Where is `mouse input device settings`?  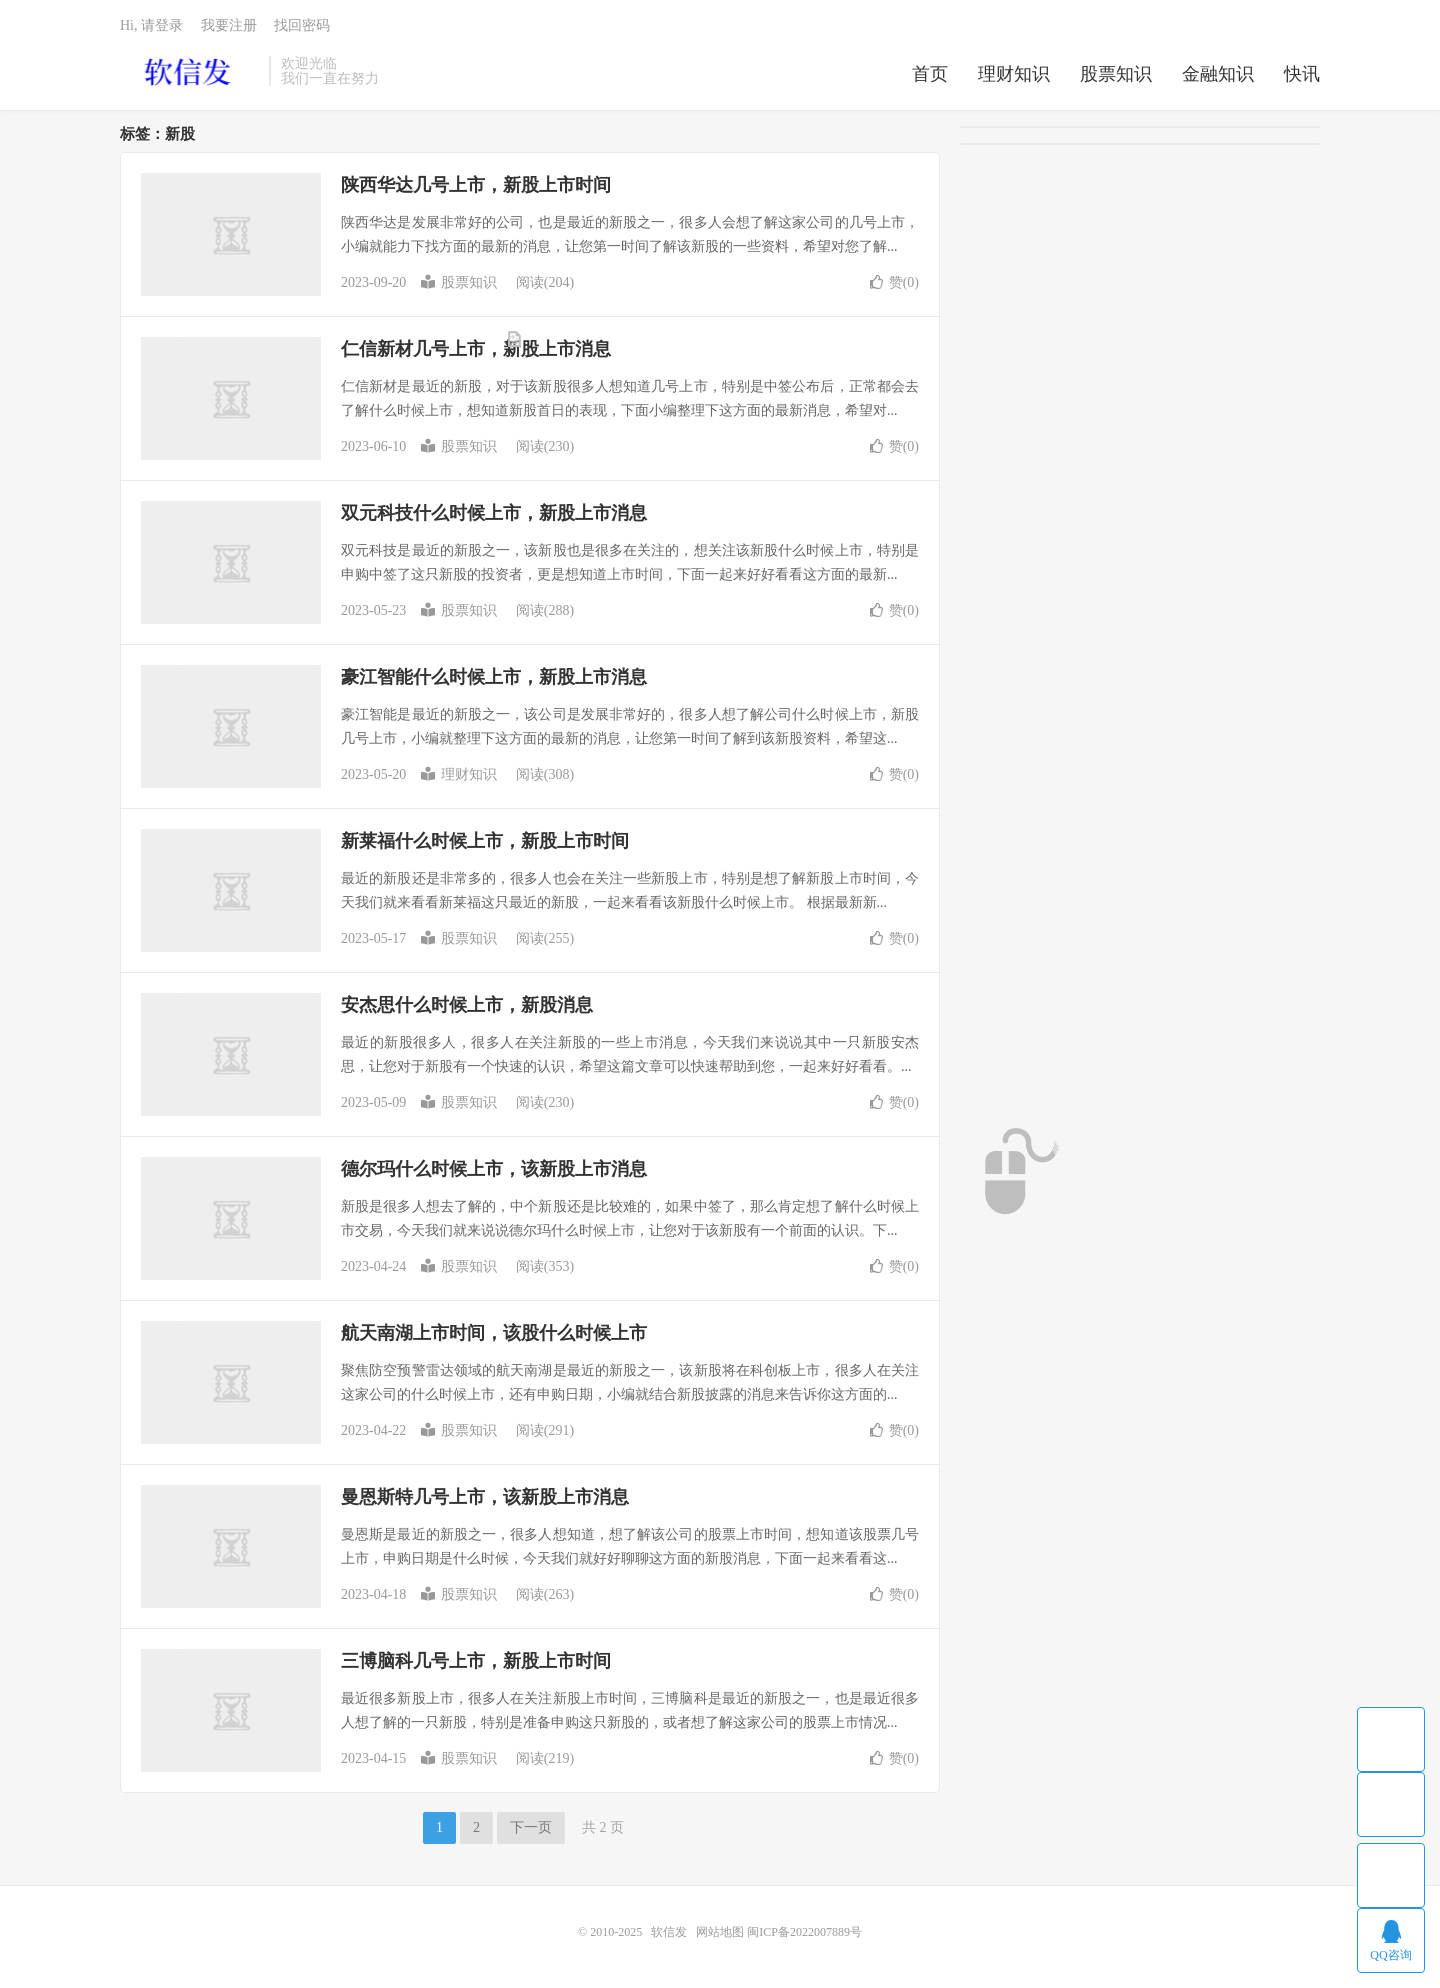
mouse input device settings is located at coordinates (1014, 1174).